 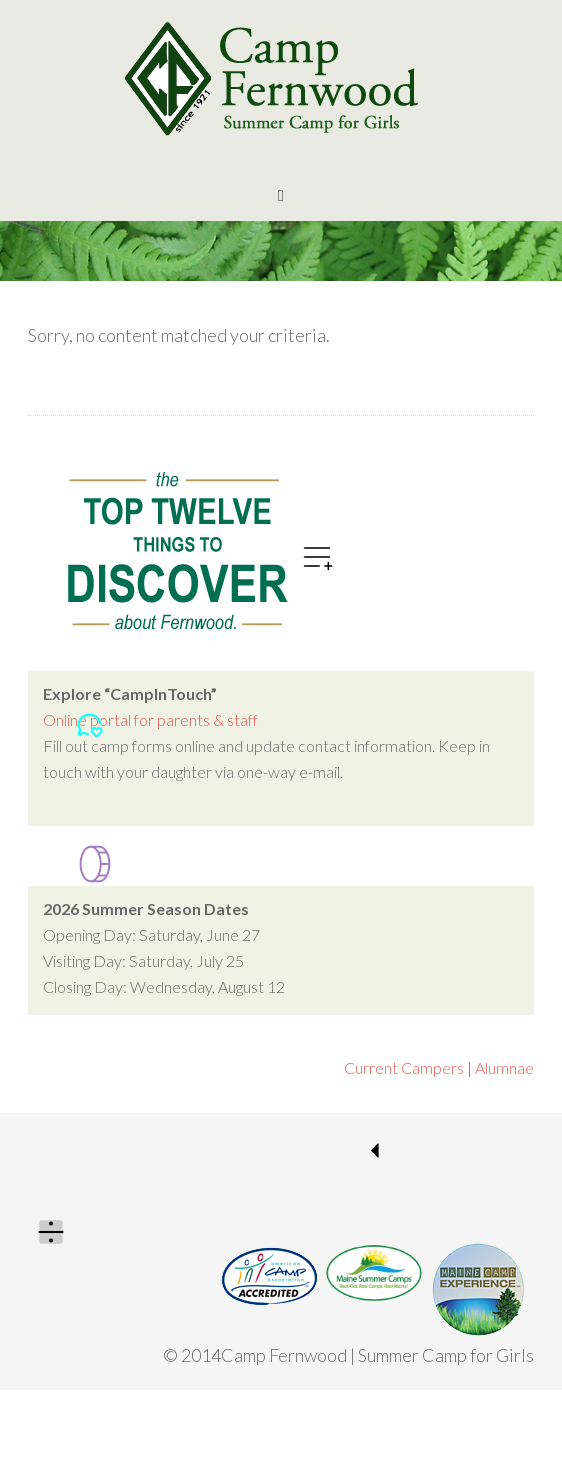 What do you see at coordinates (95, 864) in the screenshot?
I see `view account balance or credits` at bounding box center [95, 864].